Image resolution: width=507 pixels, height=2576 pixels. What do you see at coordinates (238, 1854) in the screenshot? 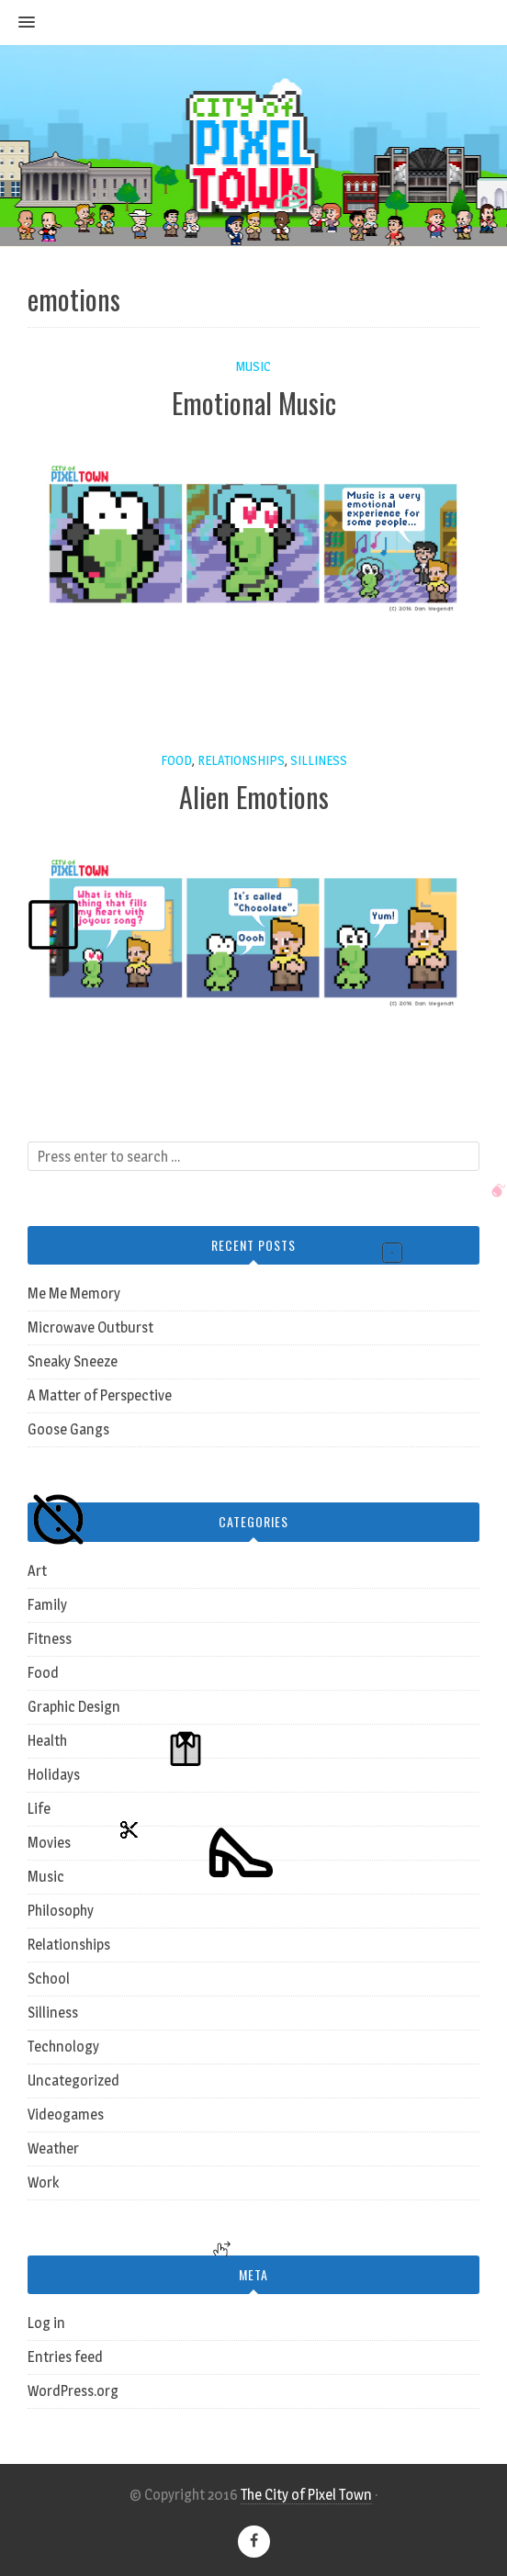
I see `browse women's shoes or footwear` at bounding box center [238, 1854].